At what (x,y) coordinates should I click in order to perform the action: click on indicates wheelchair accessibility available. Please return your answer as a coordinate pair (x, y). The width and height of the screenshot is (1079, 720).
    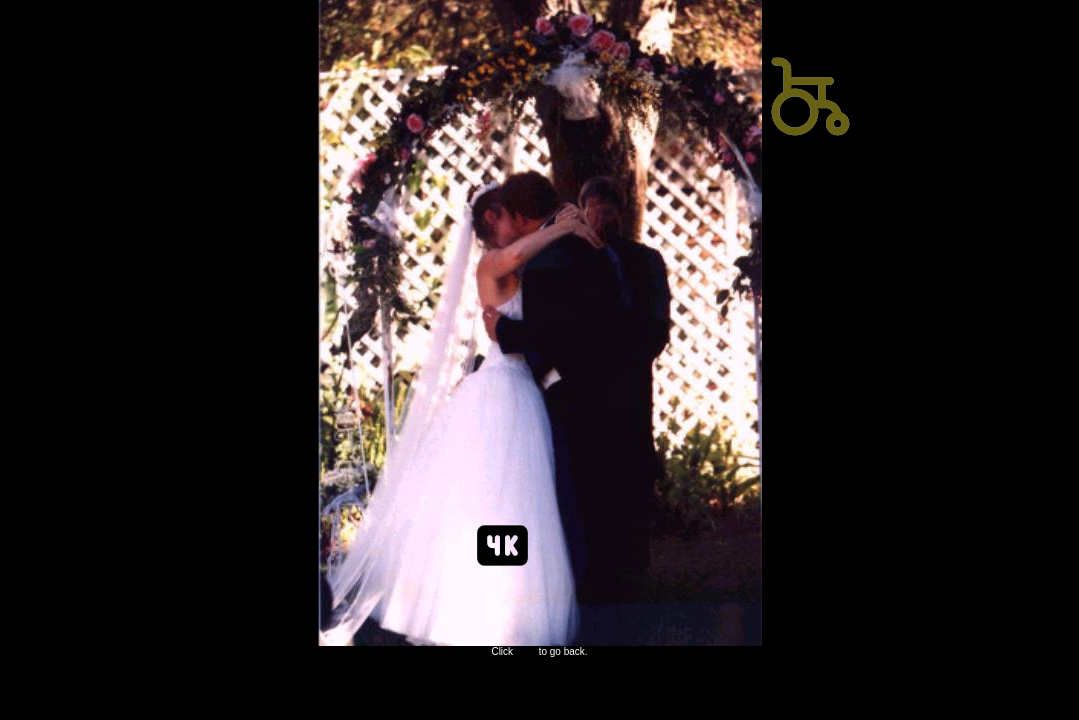
    Looking at the image, I should click on (810, 96).